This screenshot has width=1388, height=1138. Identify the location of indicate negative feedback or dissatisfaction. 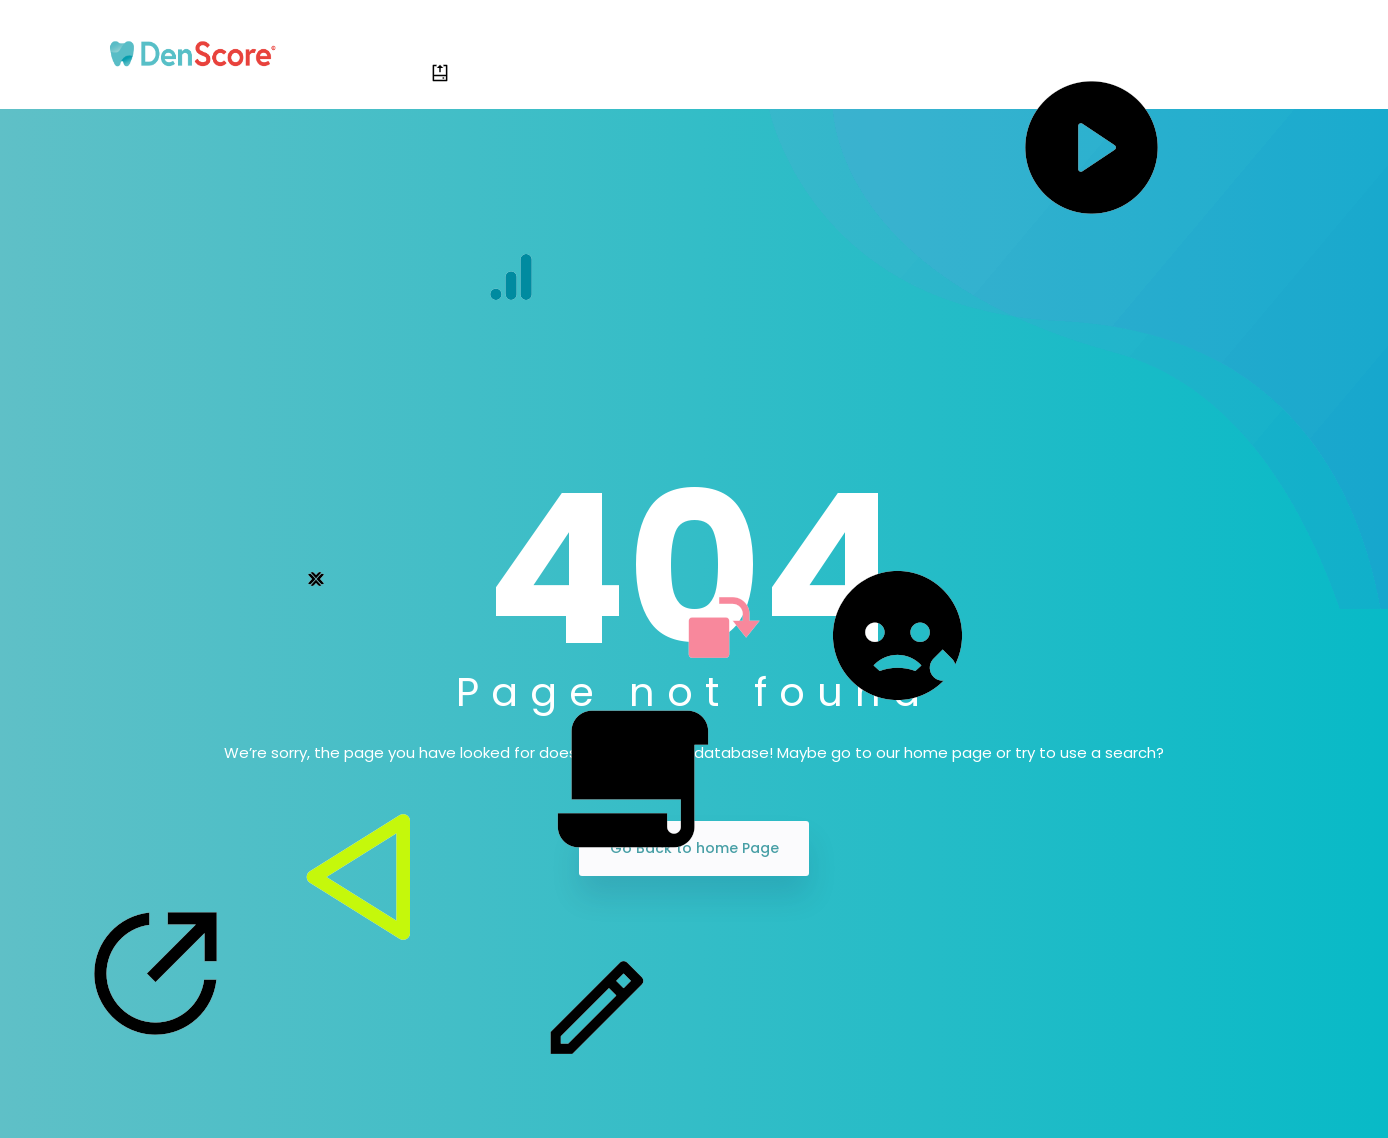
(897, 635).